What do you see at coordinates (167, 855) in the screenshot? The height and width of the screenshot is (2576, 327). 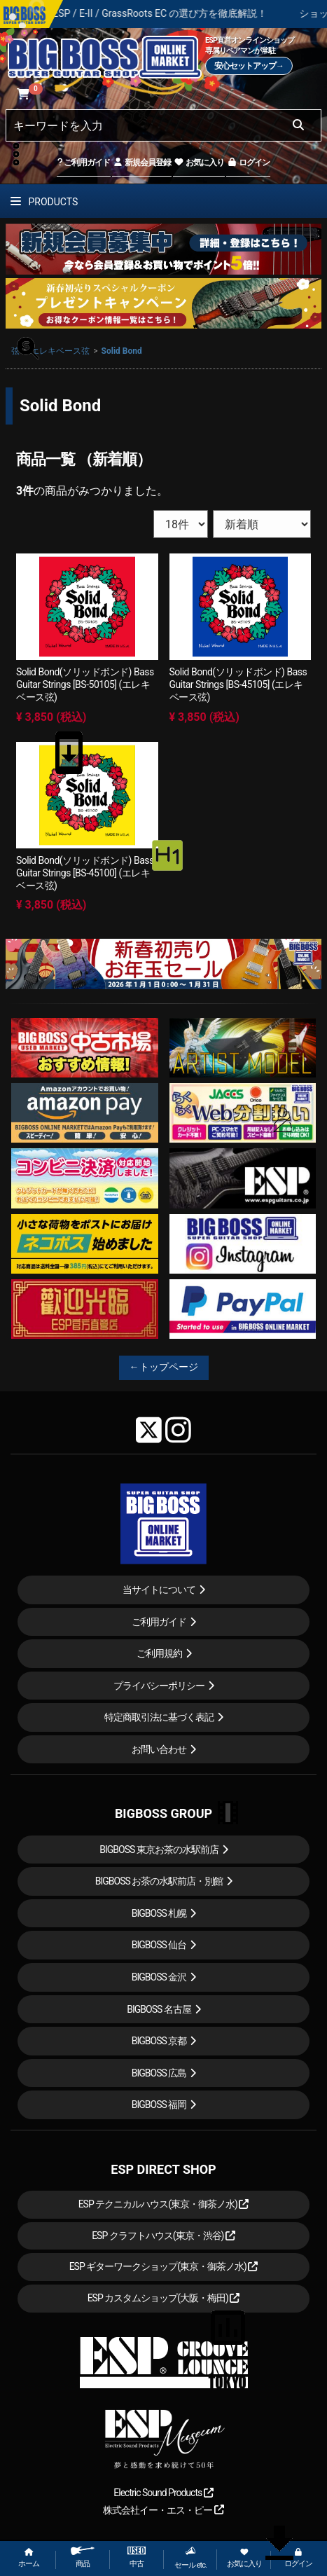 I see `format text as heading level 1` at bounding box center [167, 855].